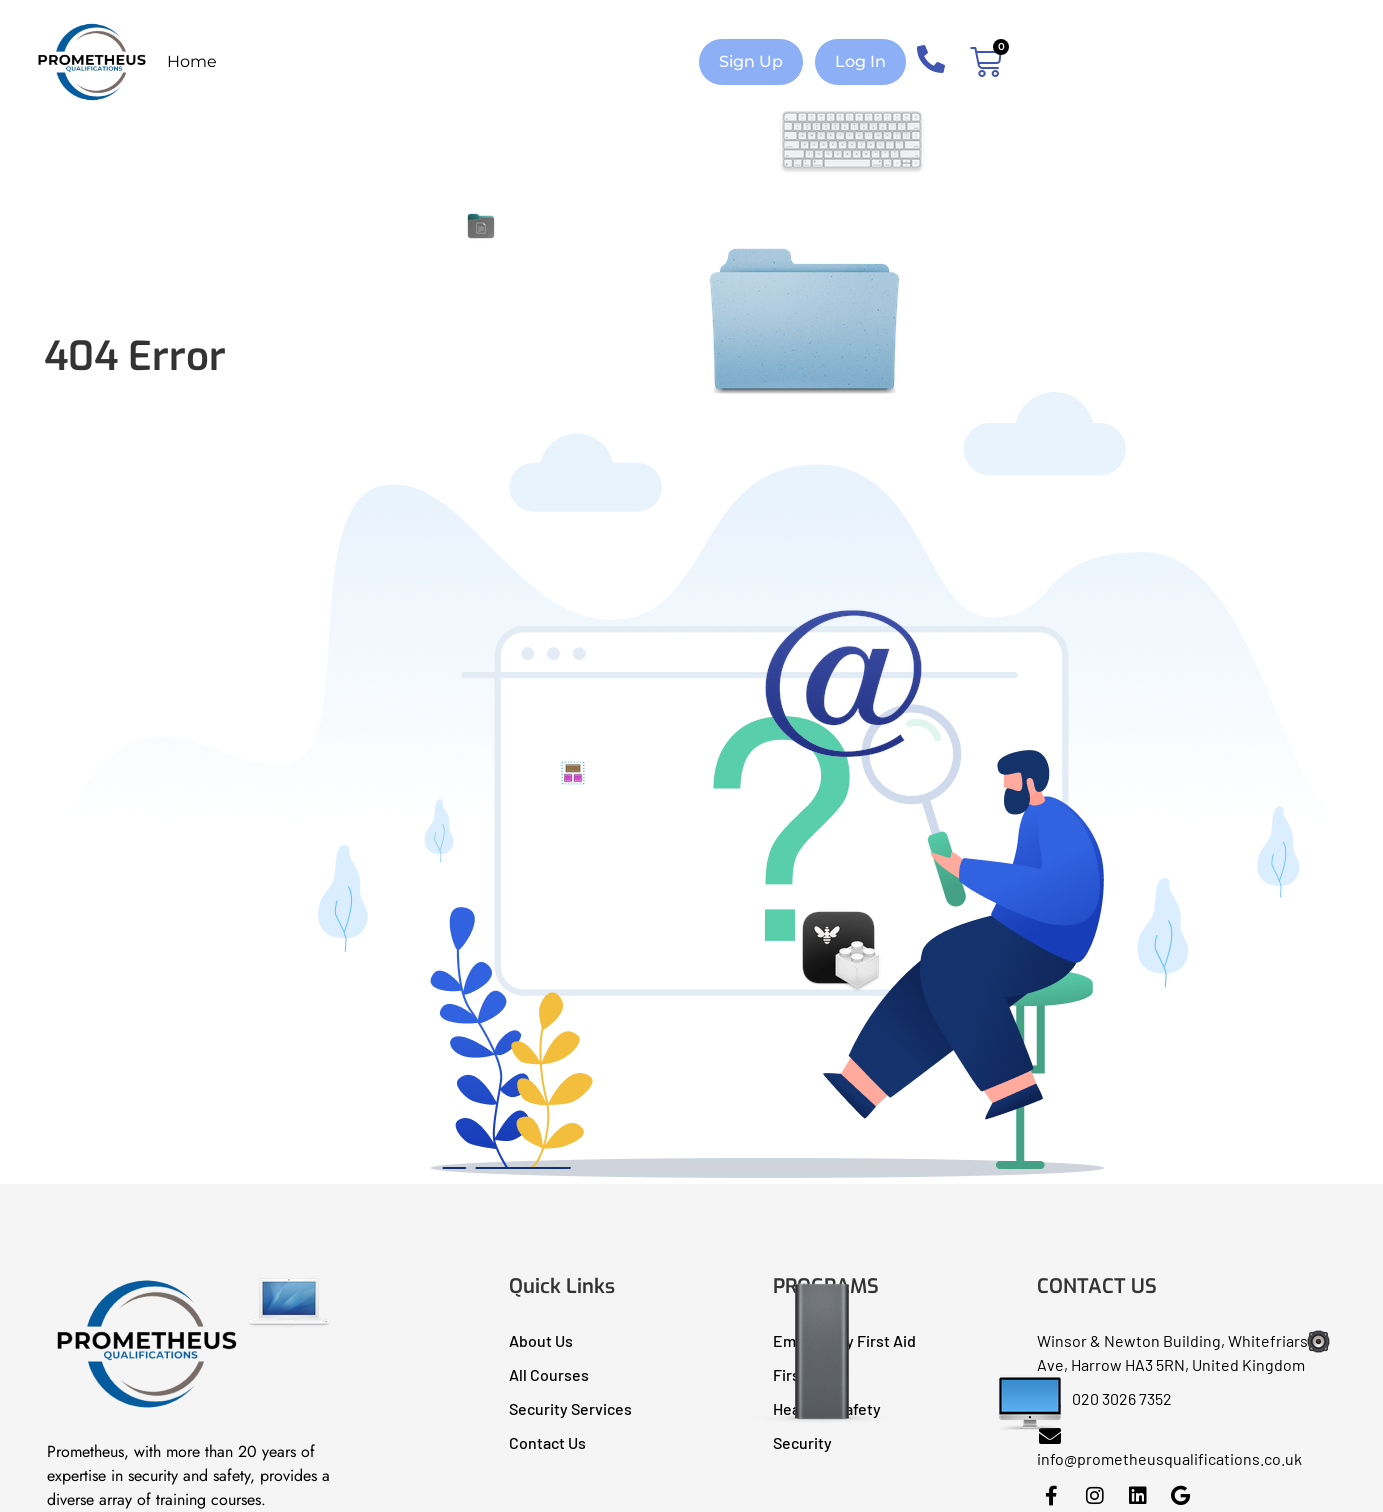 The height and width of the screenshot is (1512, 1383). I want to click on adjust speaker or audio output settings, so click(1318, 1341).